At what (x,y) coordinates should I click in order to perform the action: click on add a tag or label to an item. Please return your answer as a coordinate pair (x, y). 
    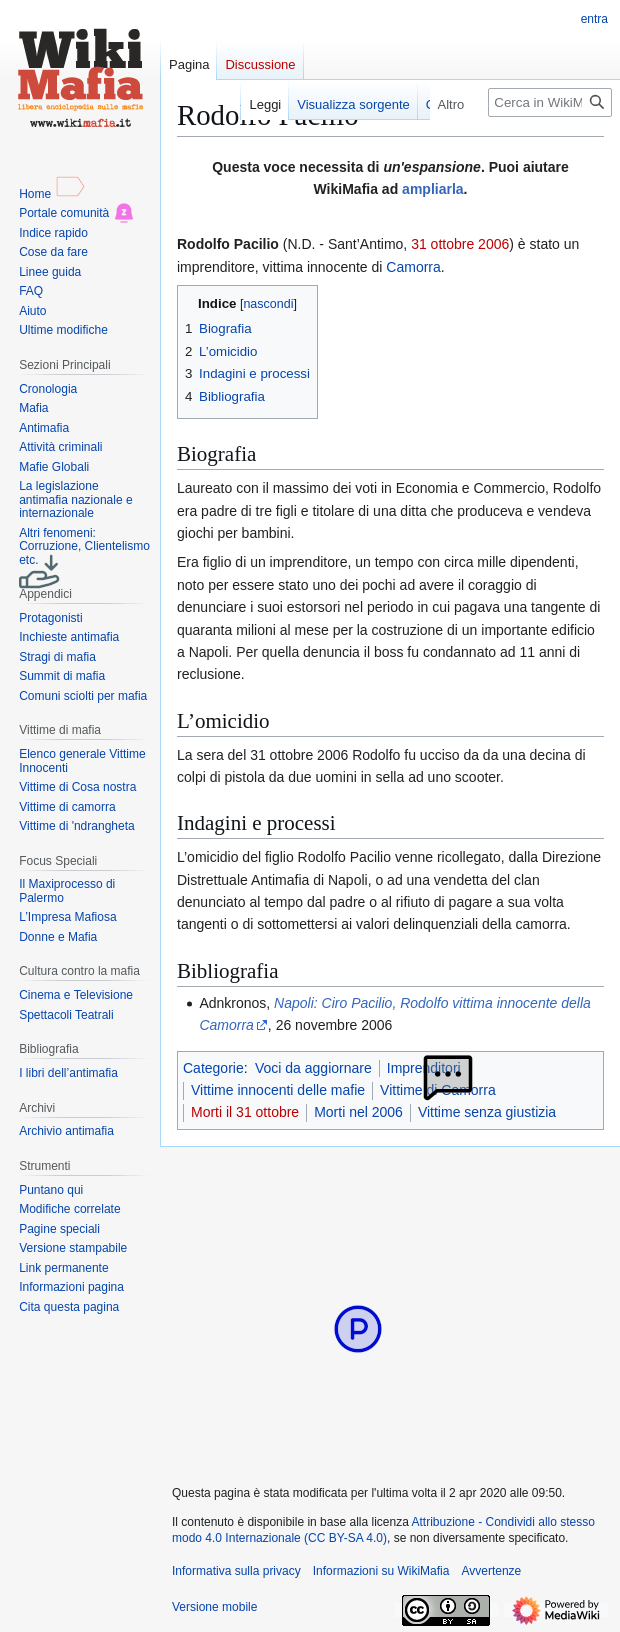
    Looking at the image, I should click on (69, 186).